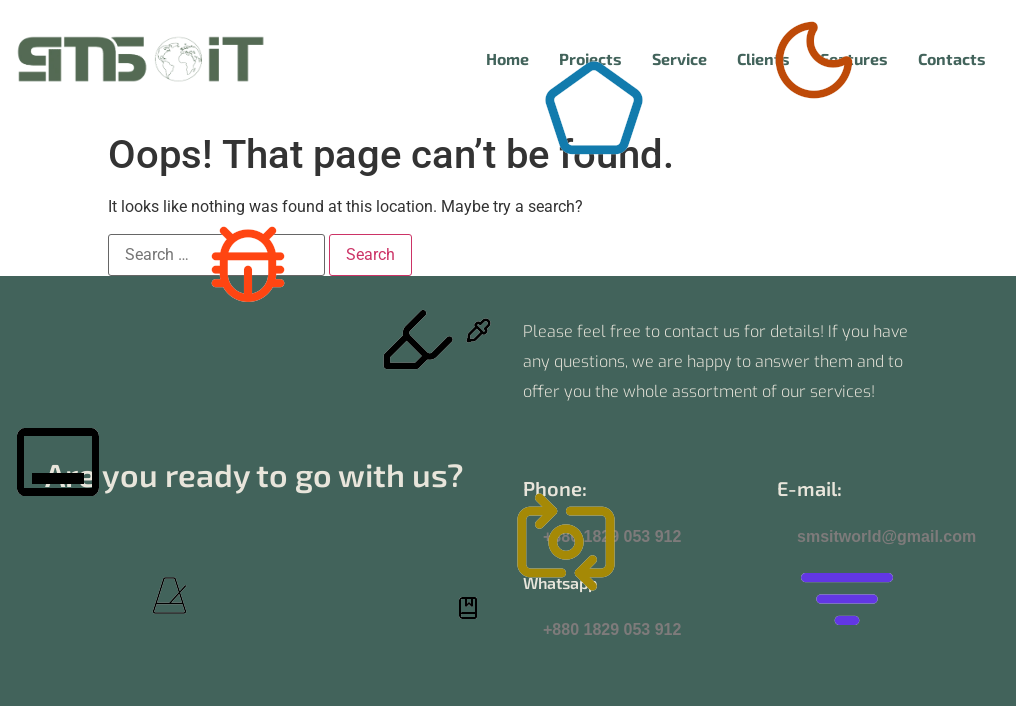  Describe the element at coordinates (58, 462) in the screenshot. I see `view video player controls or bottom action bar` at that location.